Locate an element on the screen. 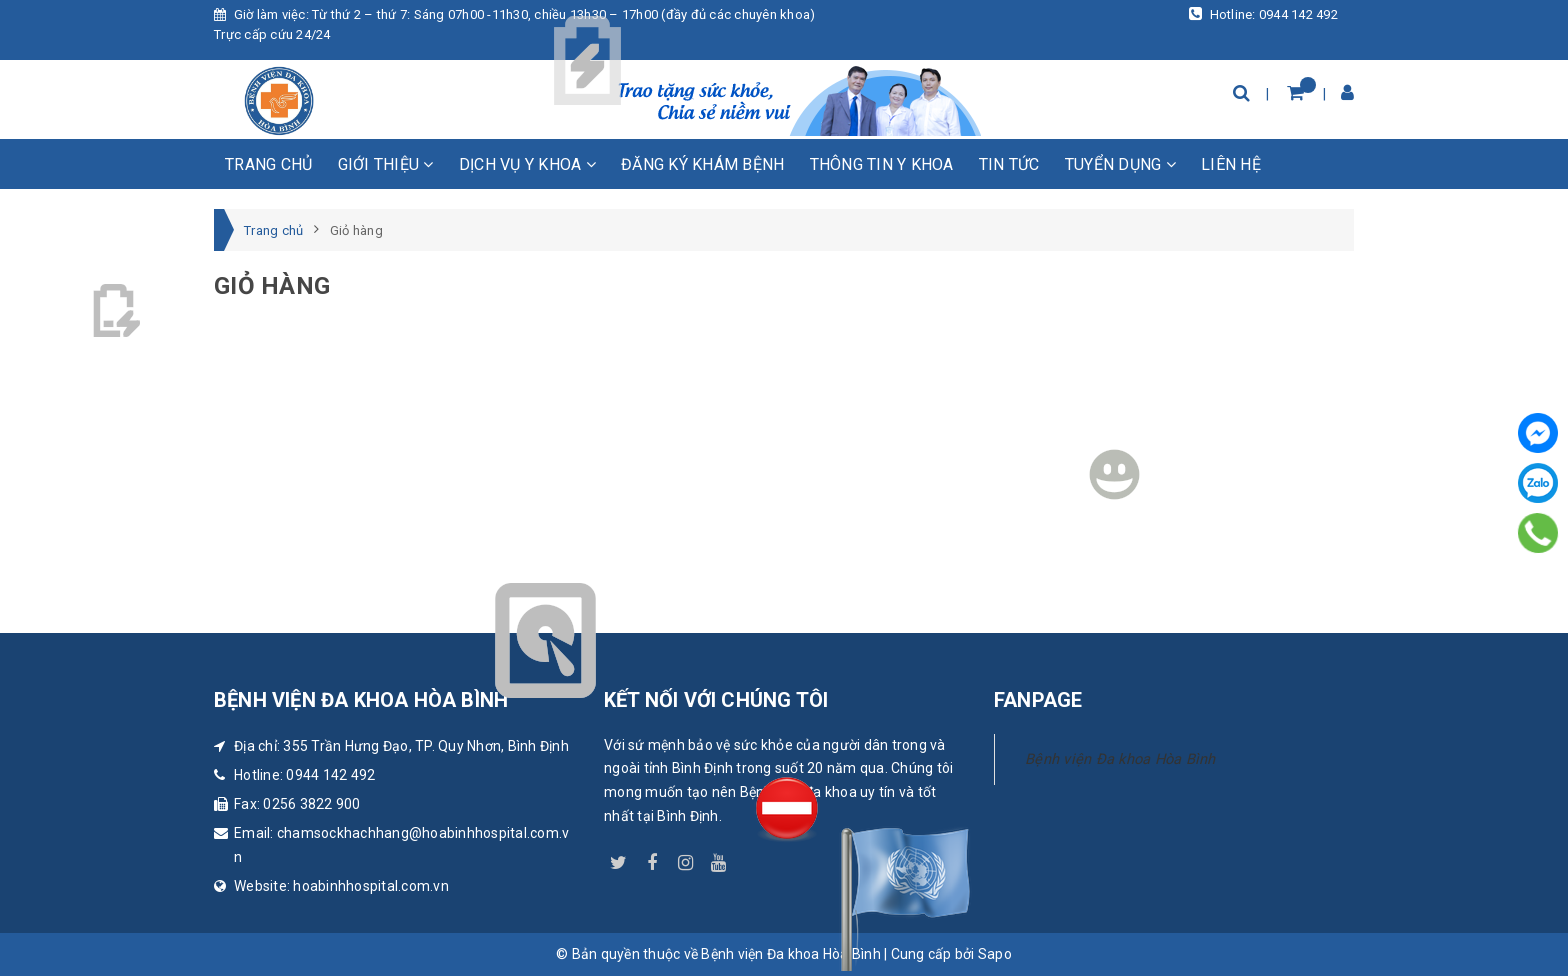  indicates battery is low but currently charging is located at coordinates (113, 310).